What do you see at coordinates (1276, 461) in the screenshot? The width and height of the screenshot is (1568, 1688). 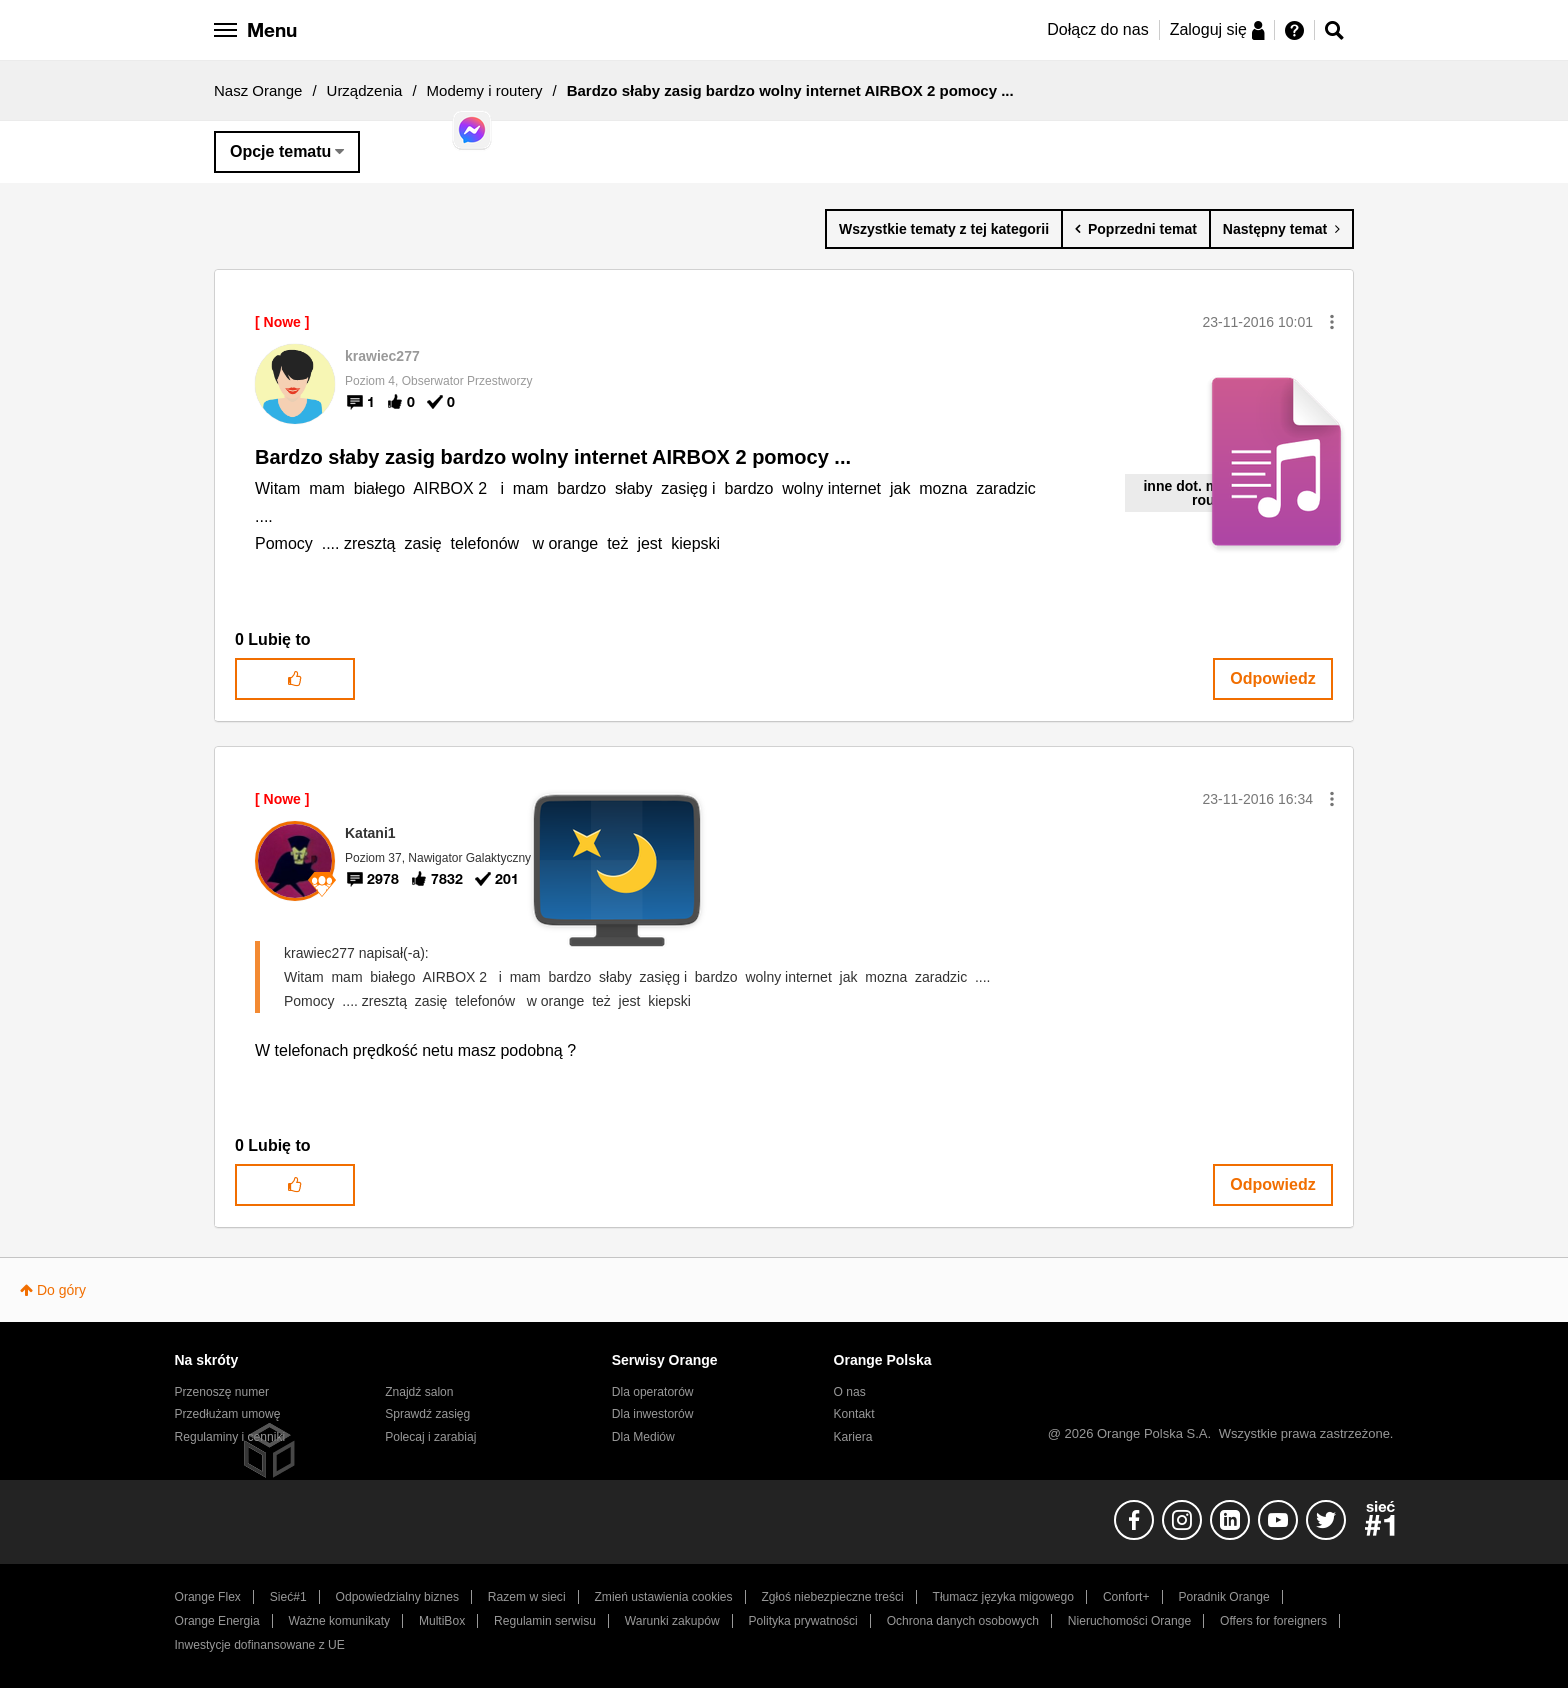 I see `audio playlist file type indicator` at bounding box center [1276, 461].